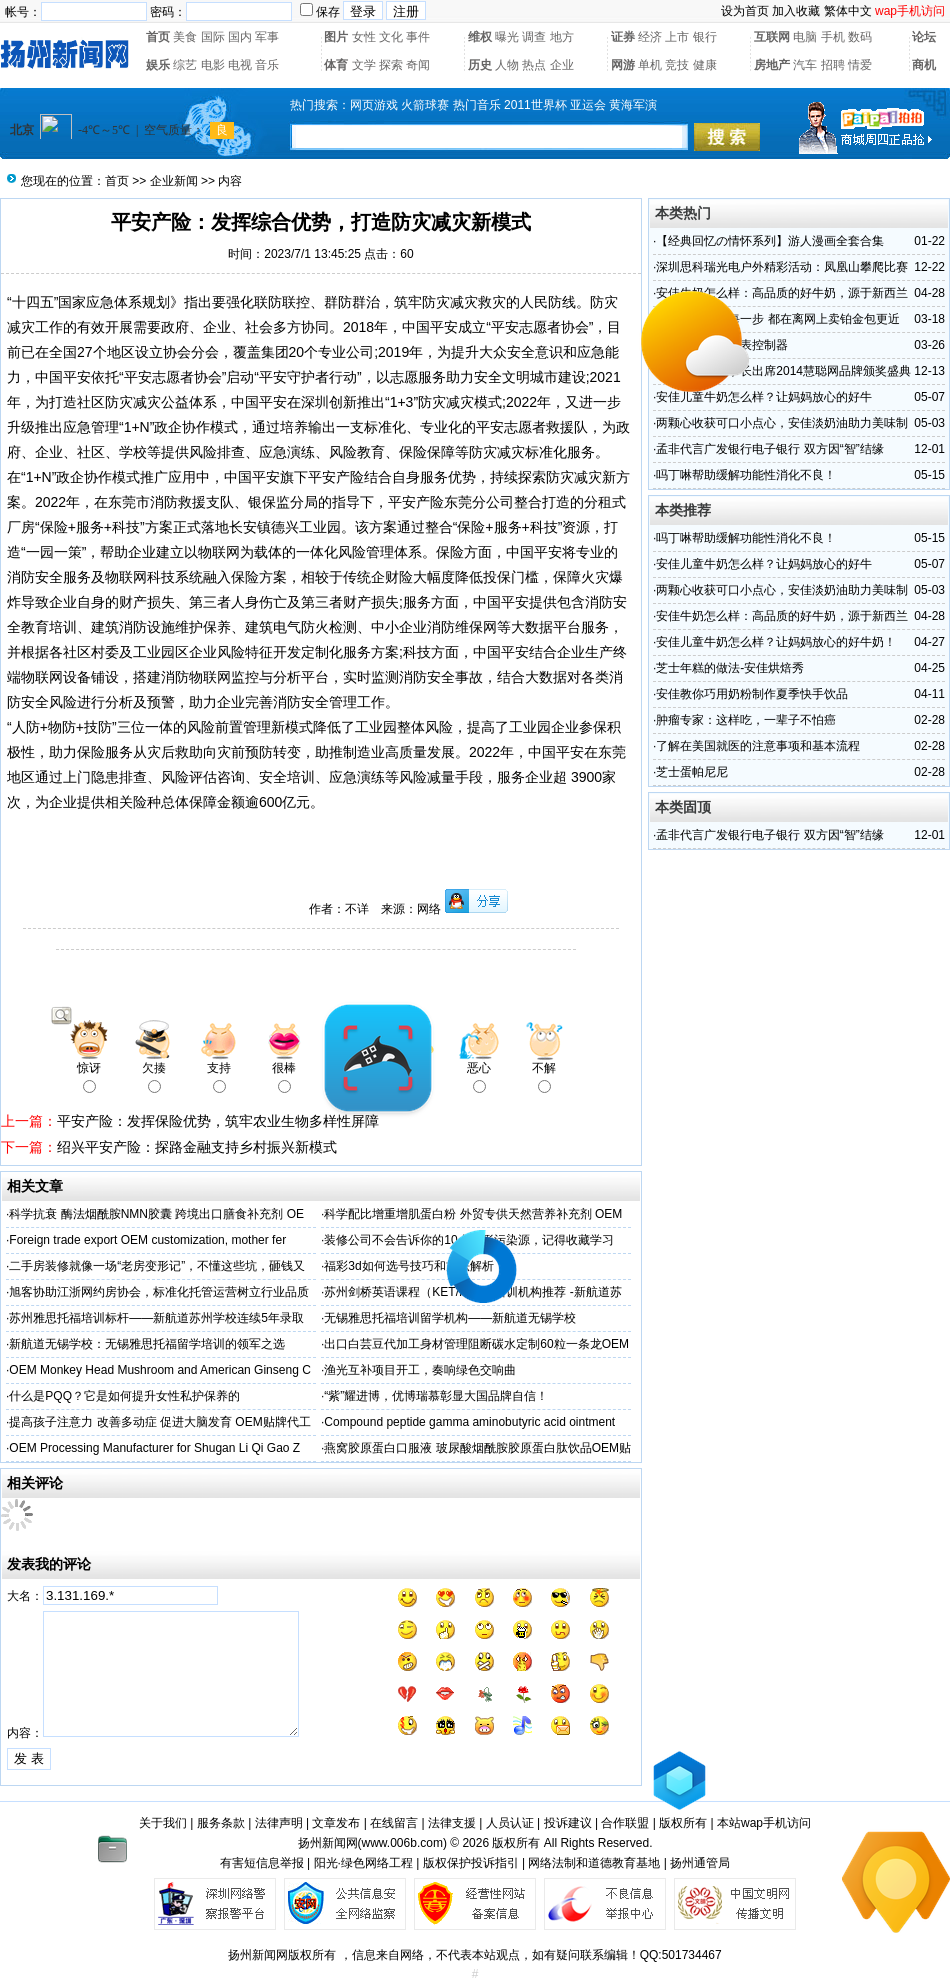 This screenshot has width=950, height=1984. What do you see at coordinates (481, 1266) in the screenshot?
I see `open the pricing app` at bounding box center [481, 1266].